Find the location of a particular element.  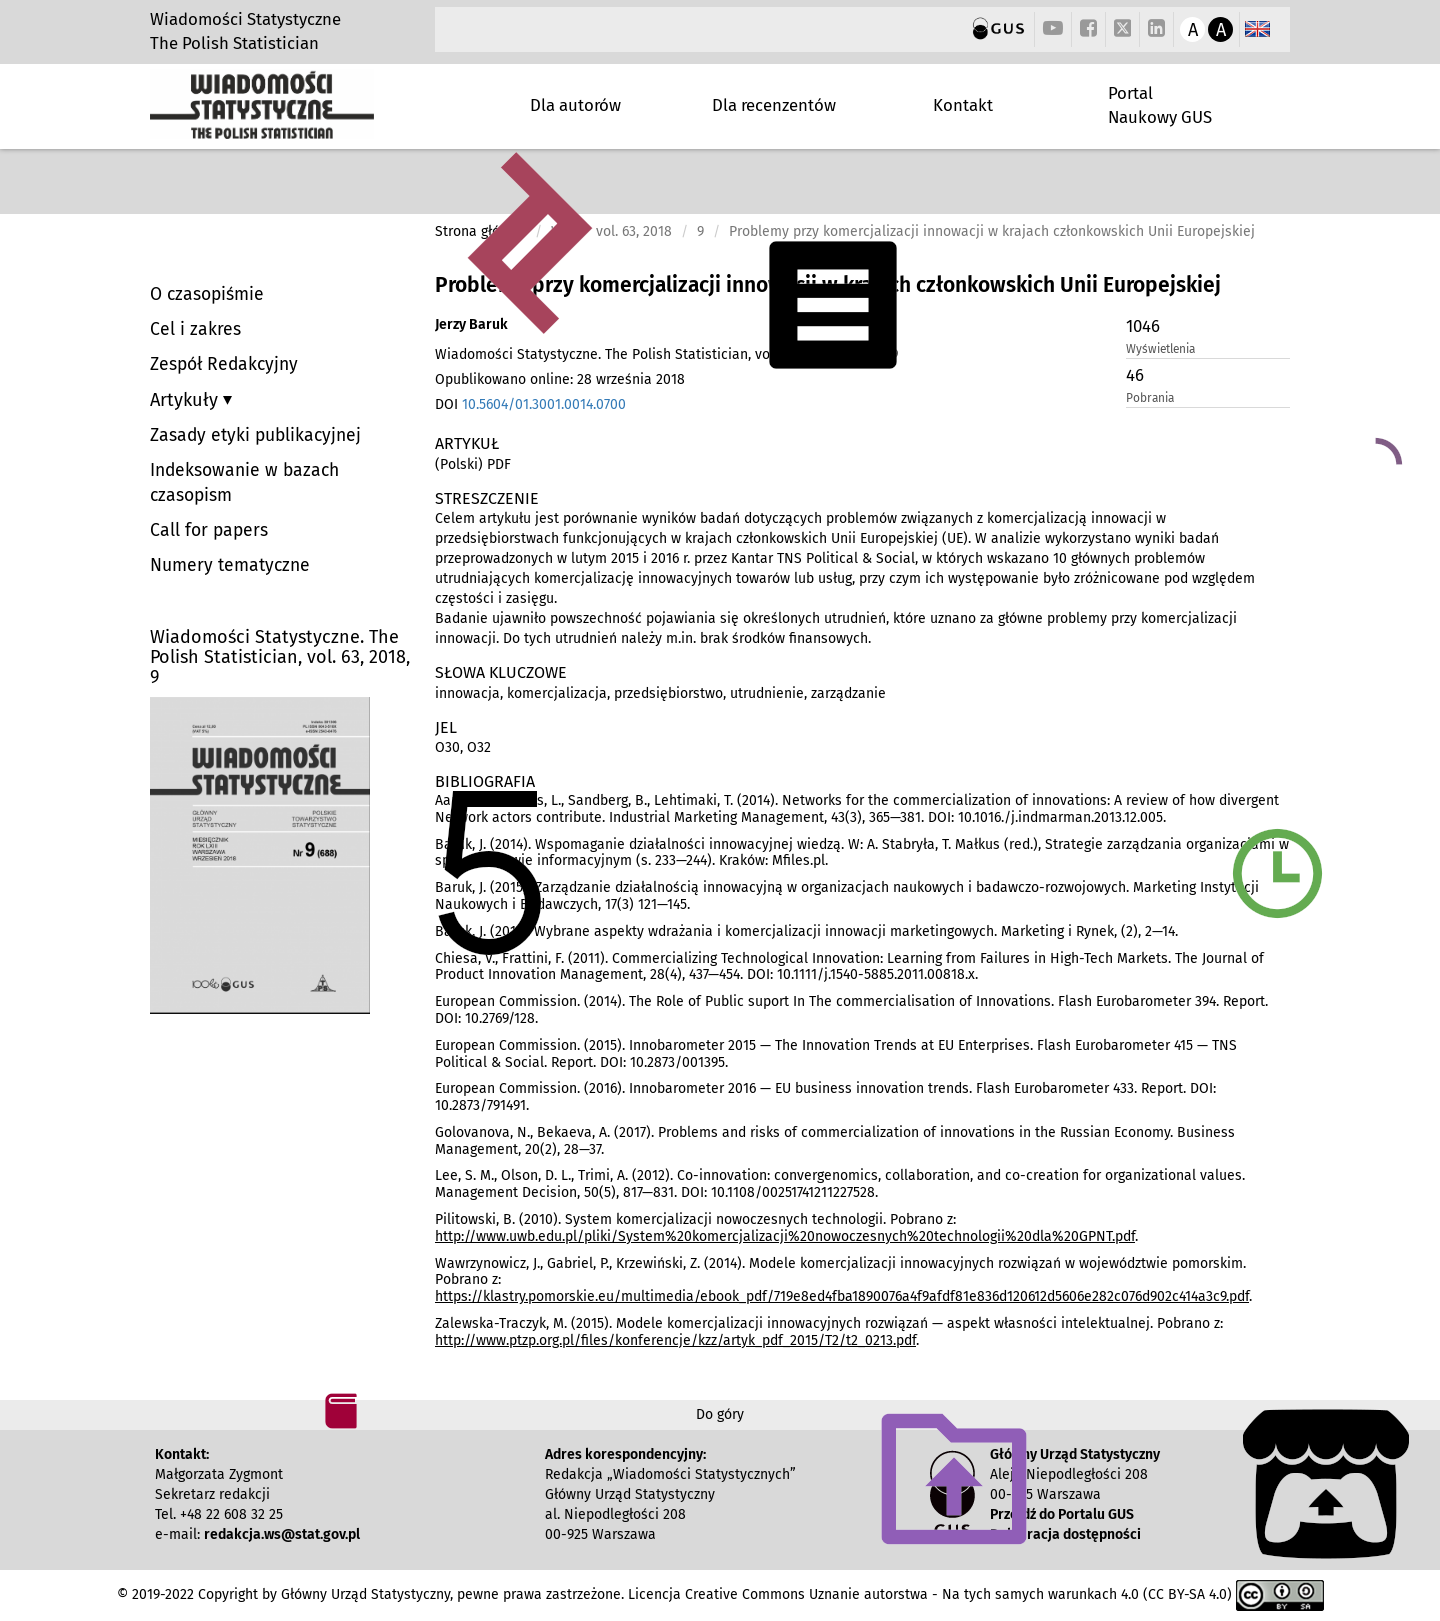

indicates step 5 in a numbered sequence is located at coordinates (489, 871).